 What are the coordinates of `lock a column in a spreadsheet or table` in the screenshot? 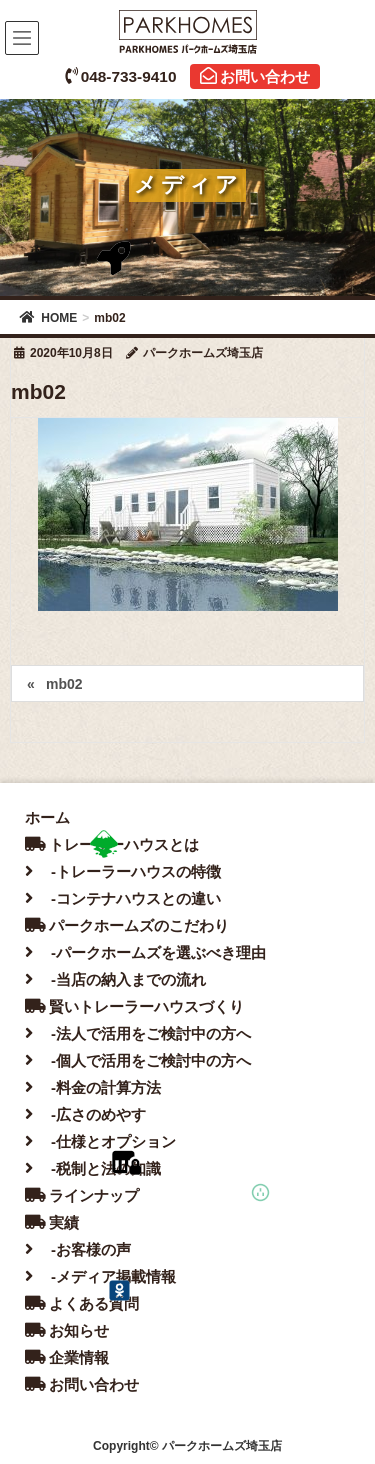 It's located at (125, 1162).